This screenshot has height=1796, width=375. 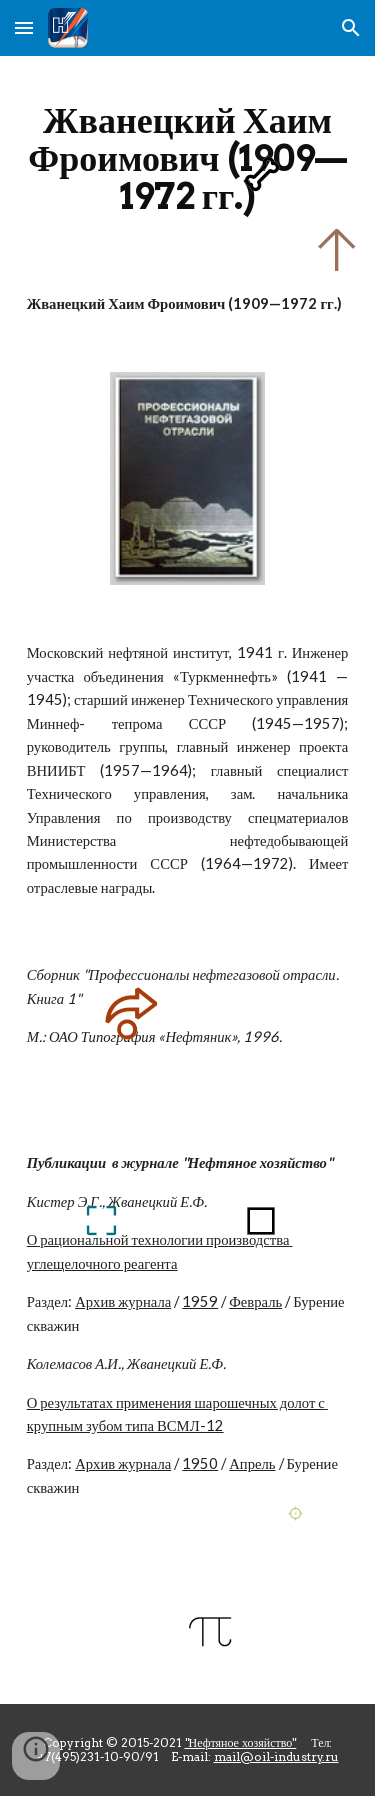 What do you see at coordinates (261, 1221) in the screenshot?
I see `maximize the current window` at bounding box center [261, 1221].